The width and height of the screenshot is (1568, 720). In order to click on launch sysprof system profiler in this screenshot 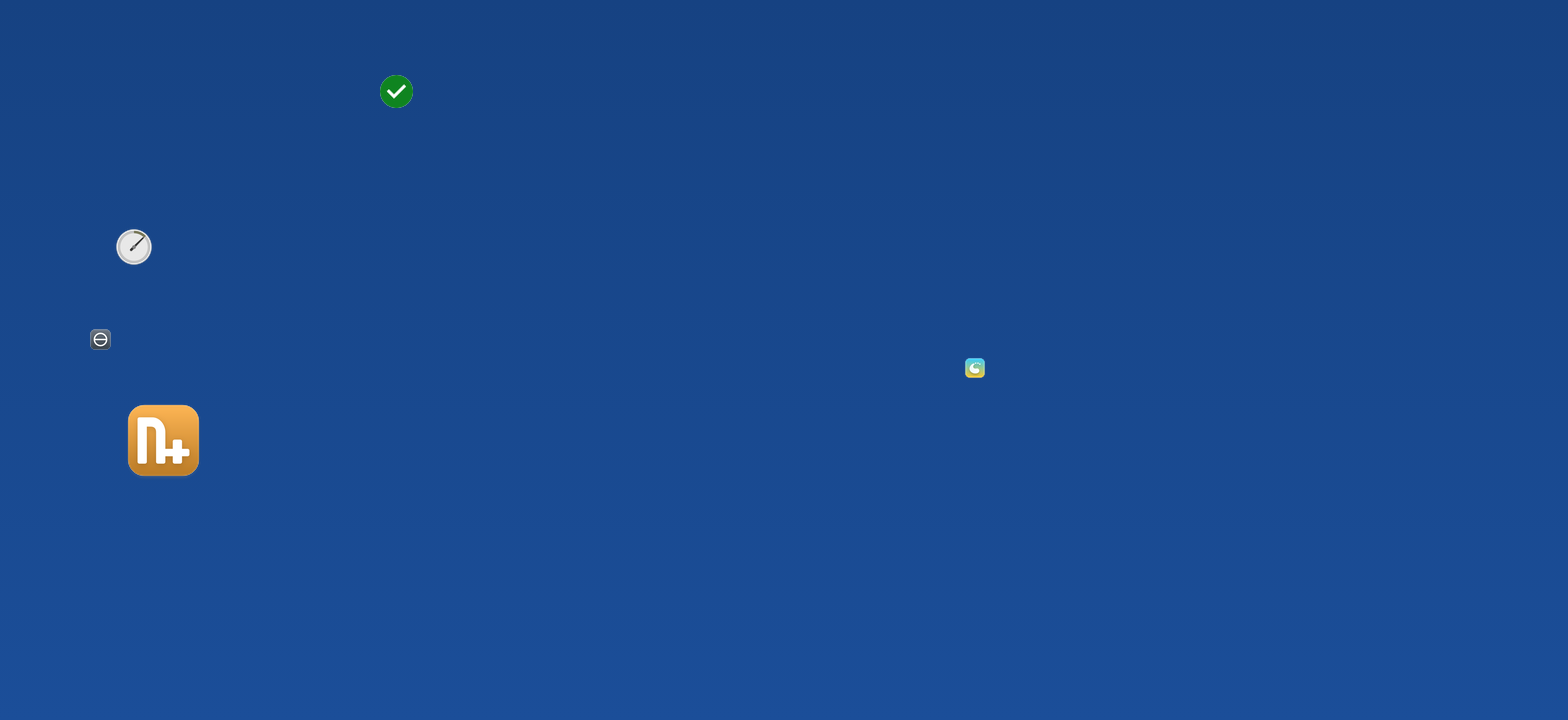, I will do `click(134, 247)`.